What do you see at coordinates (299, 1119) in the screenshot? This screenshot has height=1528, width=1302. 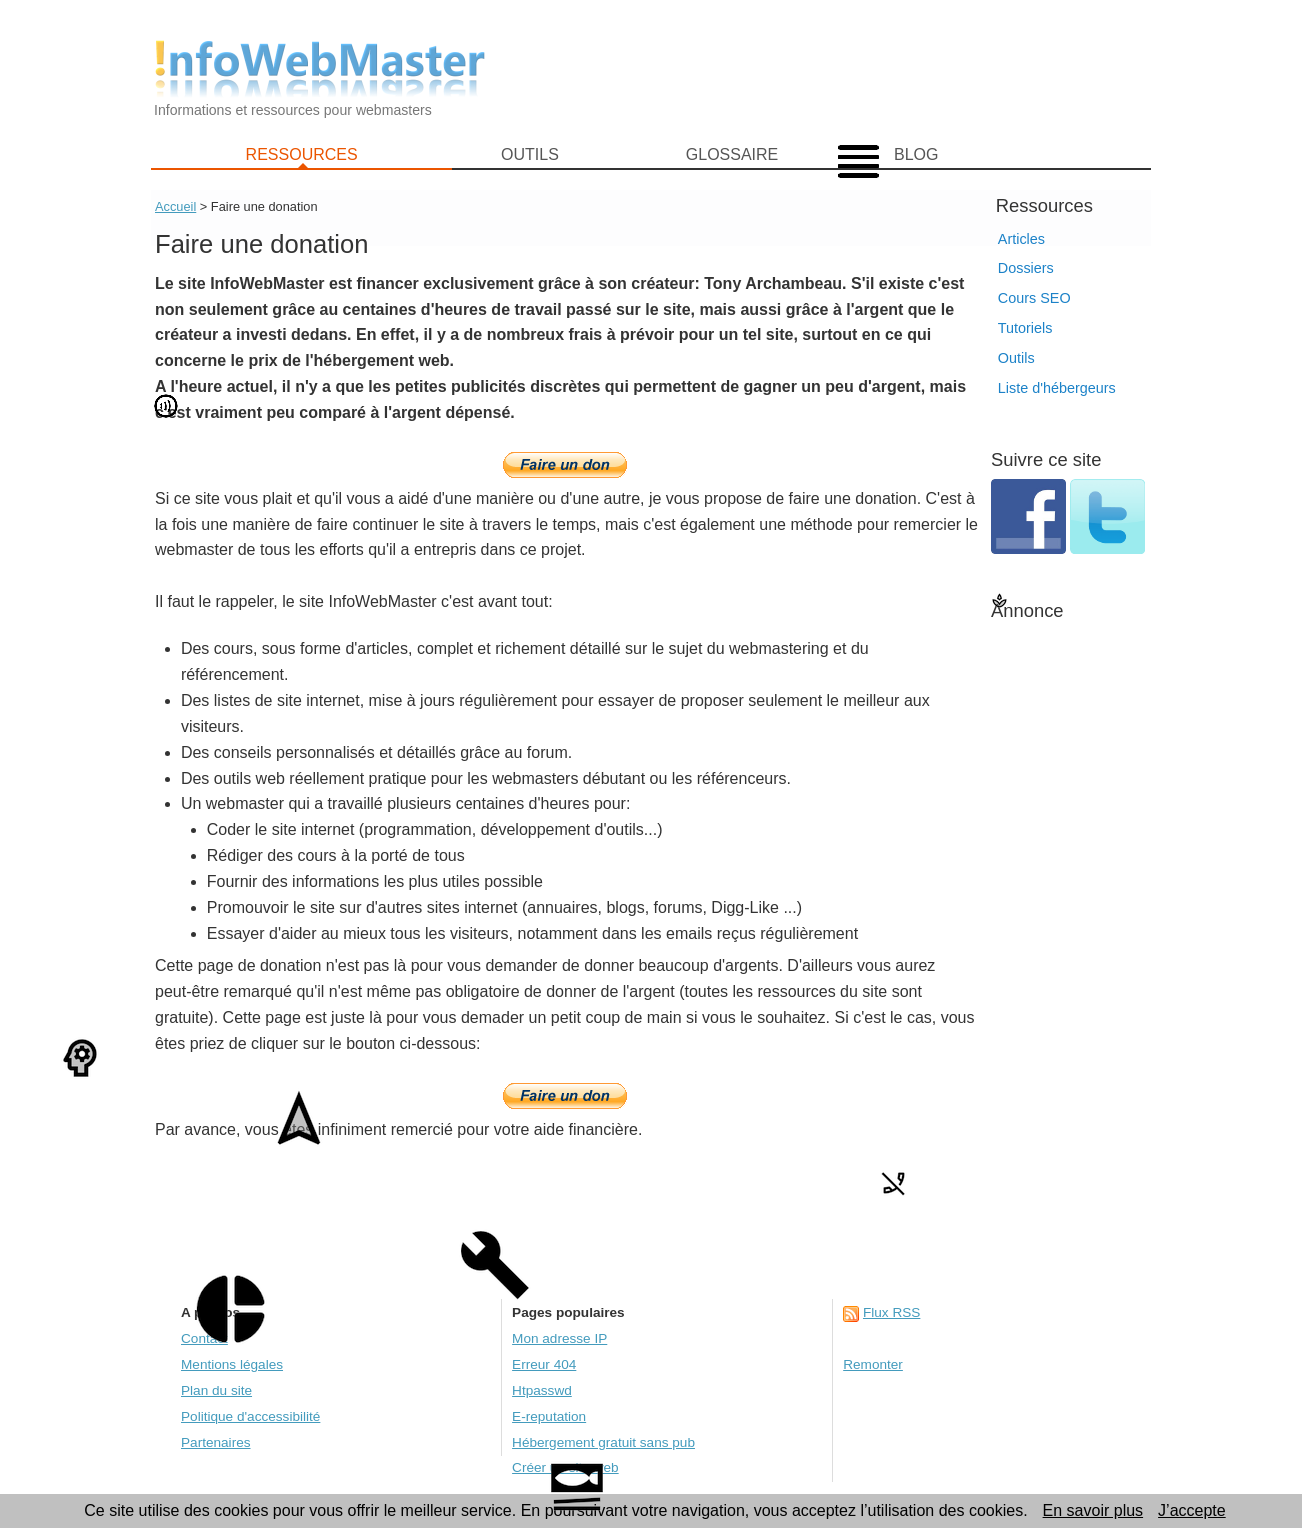 I see `start navigation to destination` at bounding box center [299, 1119].